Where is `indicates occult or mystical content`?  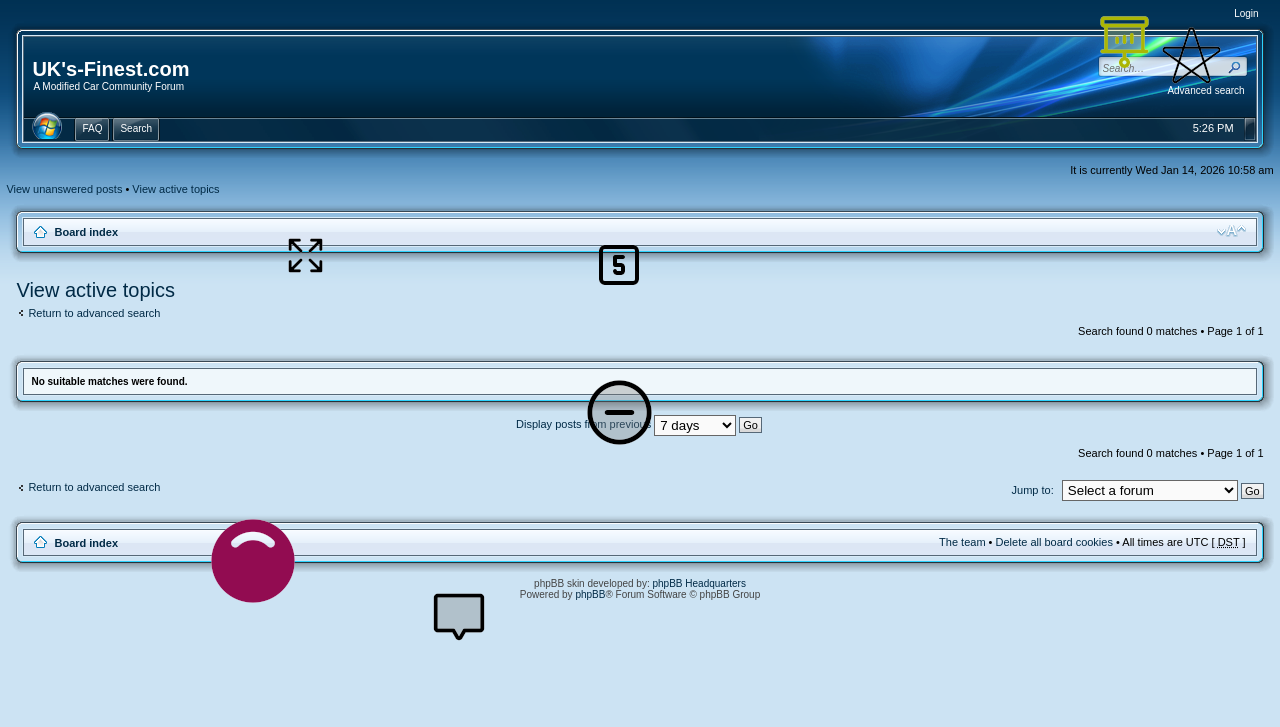 indicates occult or mystical content is located at coordinates (1191, 58).